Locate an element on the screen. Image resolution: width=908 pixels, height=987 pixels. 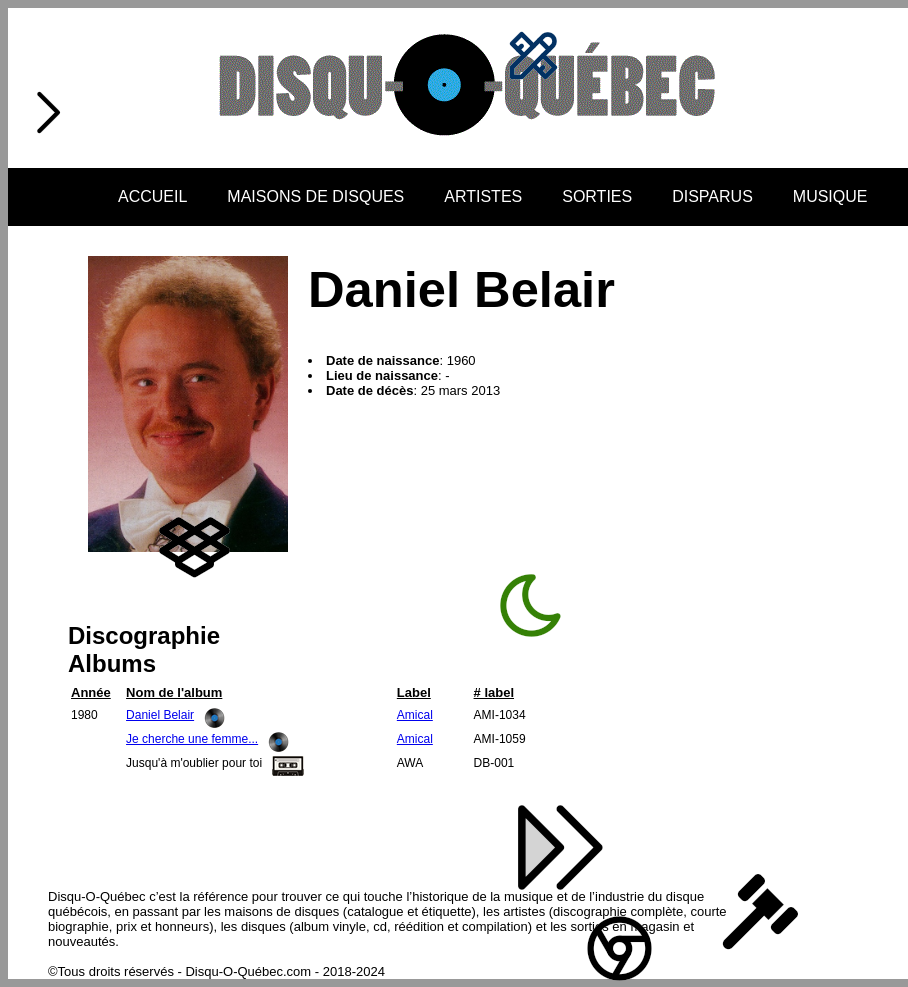
skip forward or advance to next item is located at coordinates (556, 847).